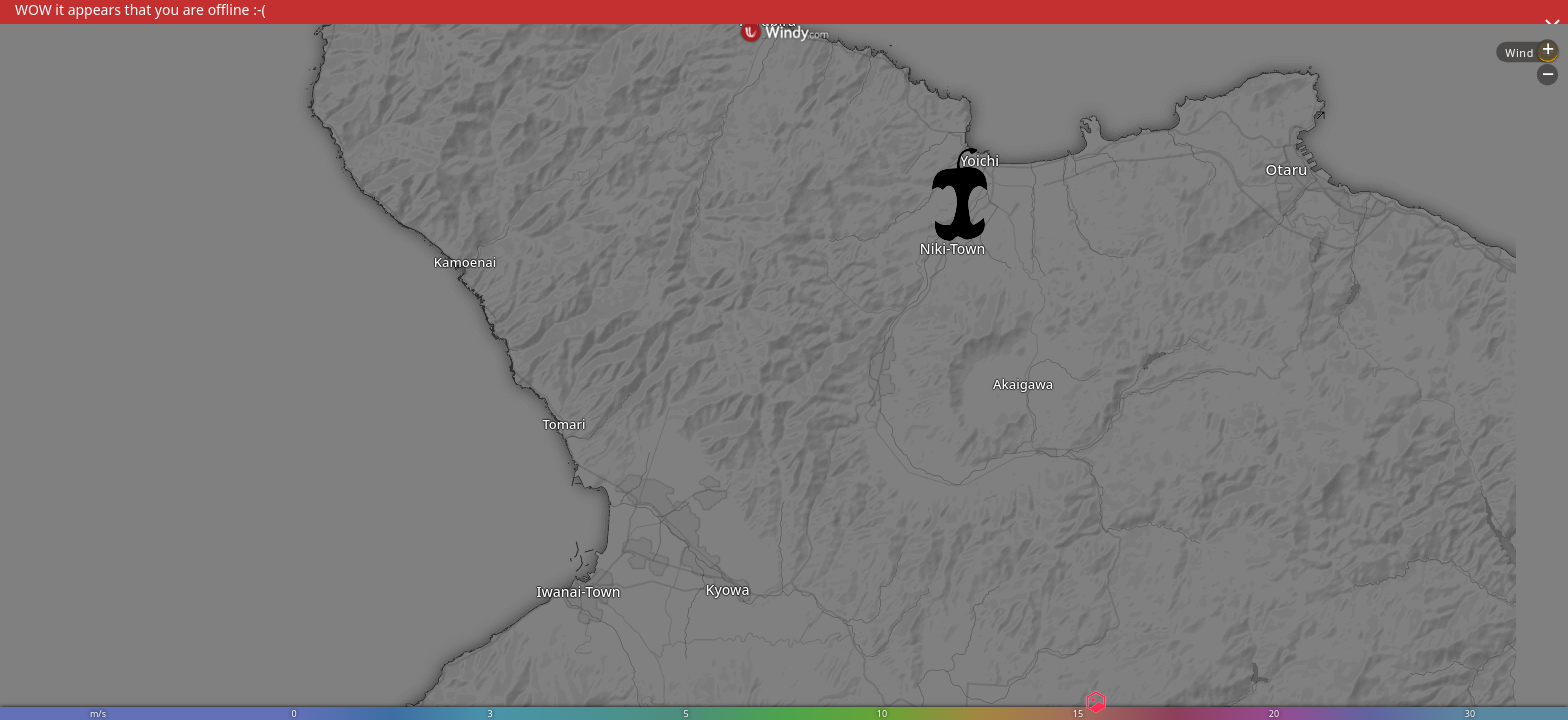 The image size is (1568, 720). What do you see at coordinates (959, 194) in the screenshot?
I see `nf-core bioinformatics workflow community logo` at bounding box center [959, 194].